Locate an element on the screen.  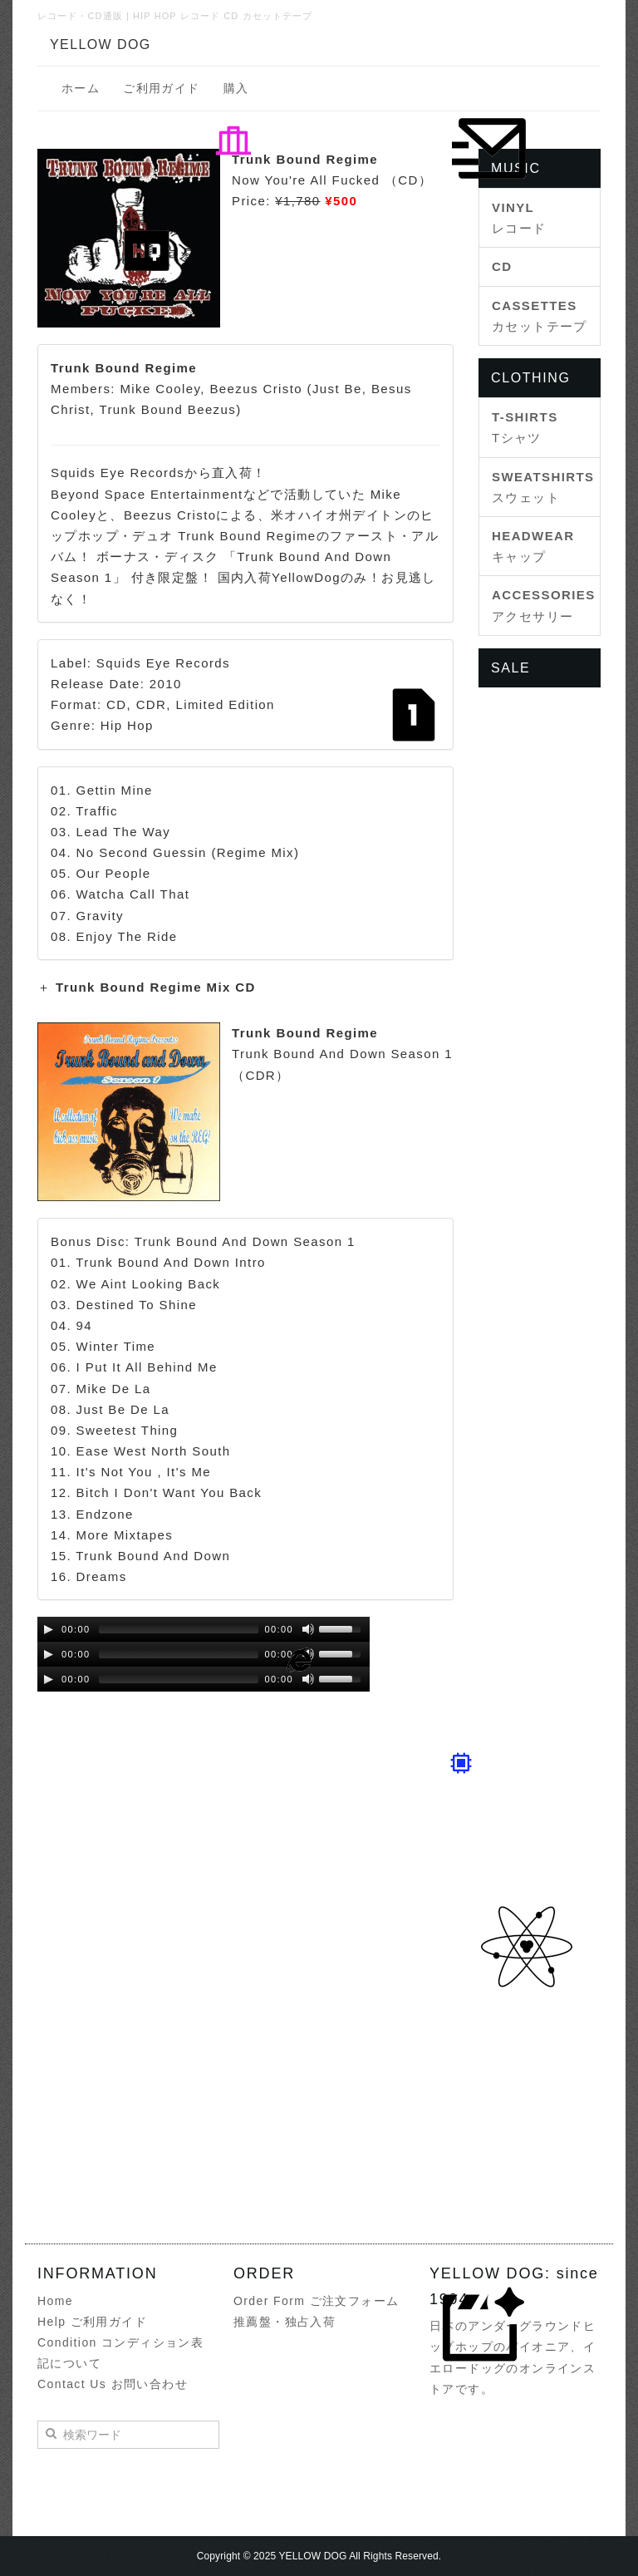
generate video content using AI is located at coordinates (479, 2327).